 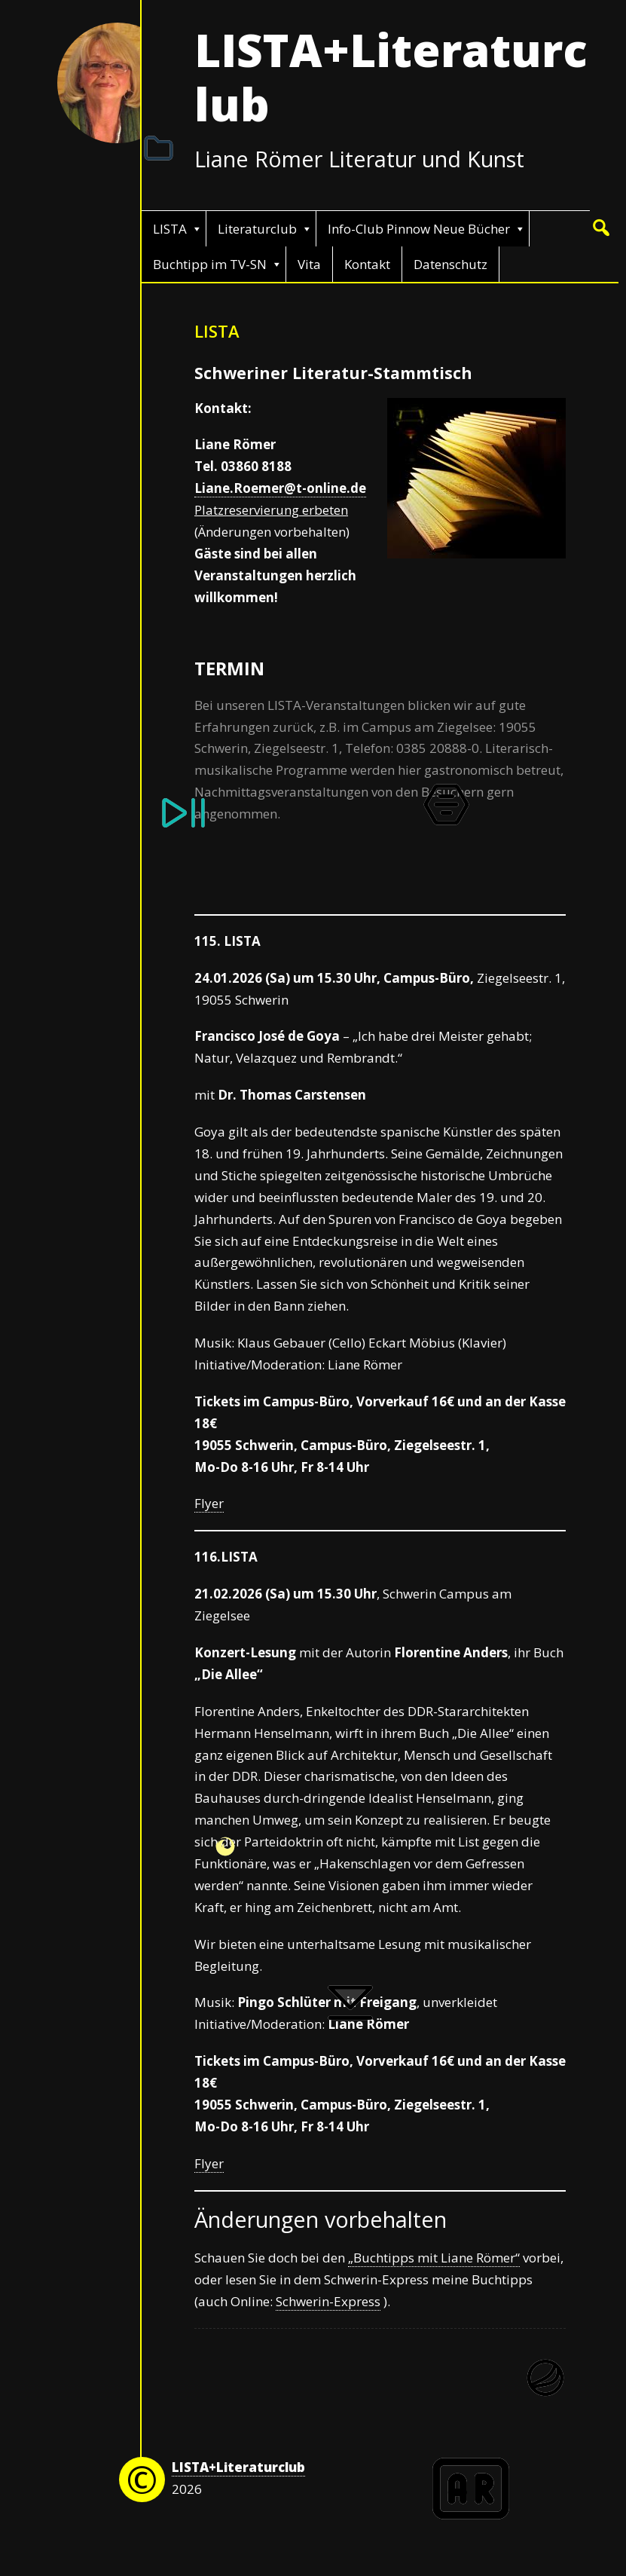 I want to click on open folder to view files, so click(x=158, y=148).